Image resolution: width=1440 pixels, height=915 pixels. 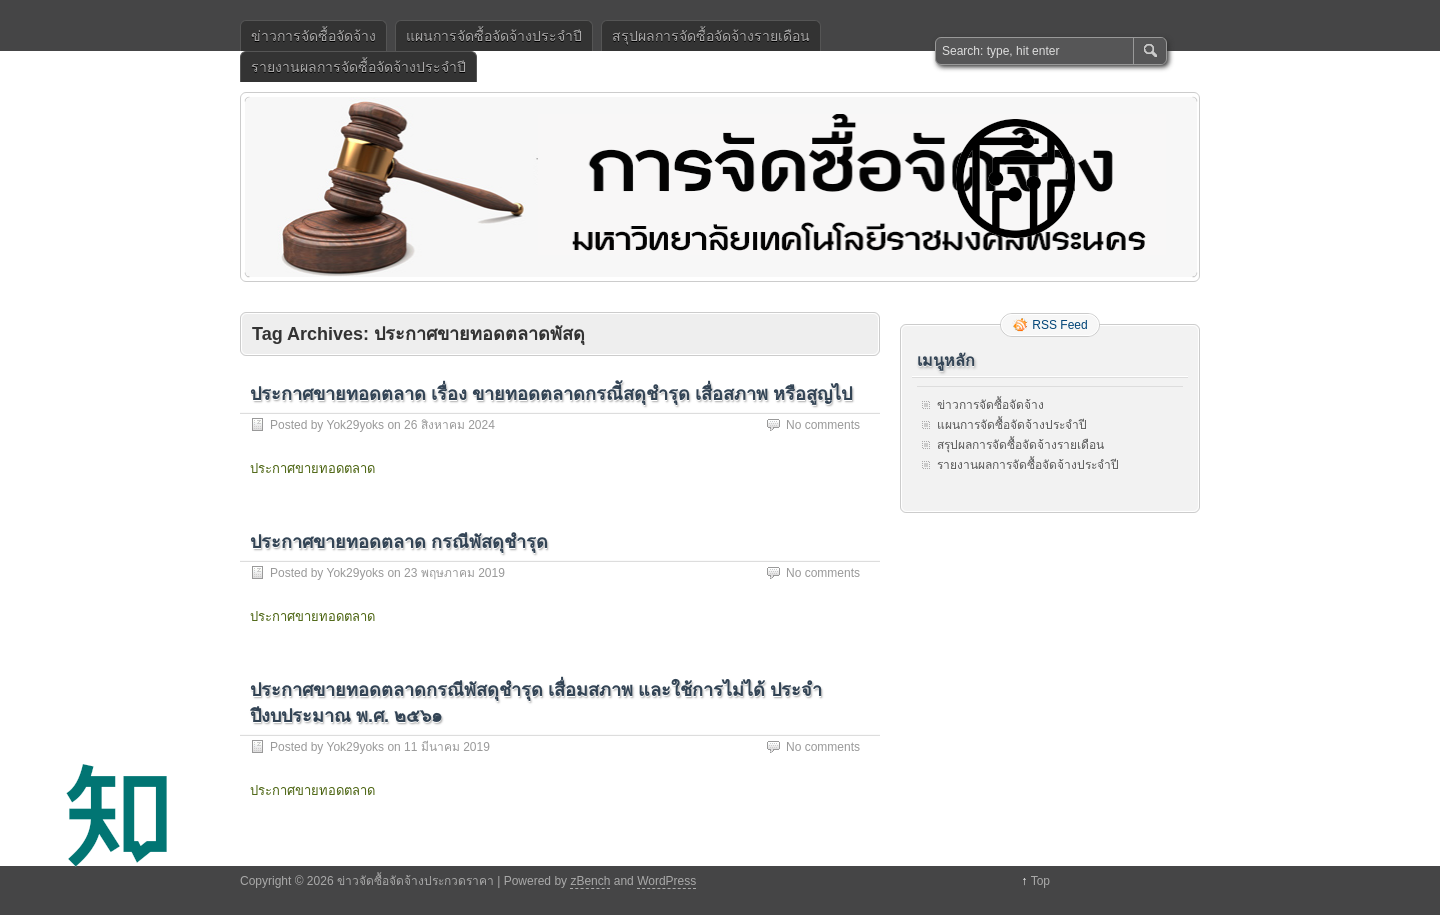 I want to click on open zhihu app, so click(x=118, y=814).